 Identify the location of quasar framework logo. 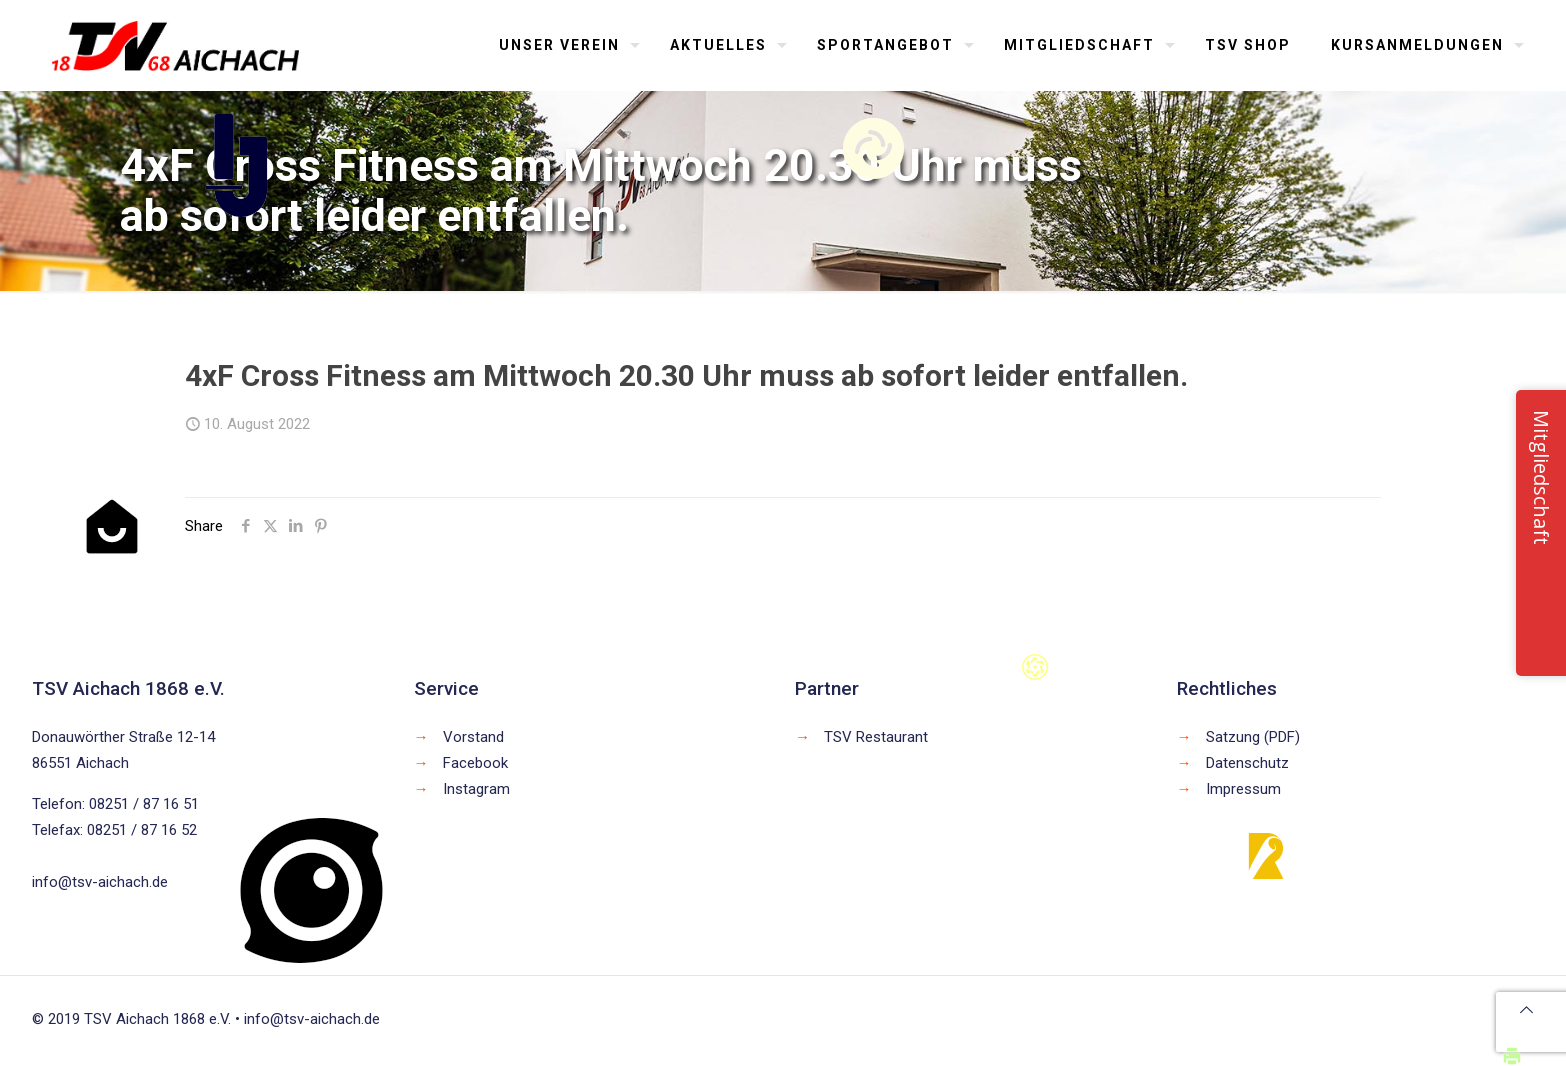
(1035, 667).